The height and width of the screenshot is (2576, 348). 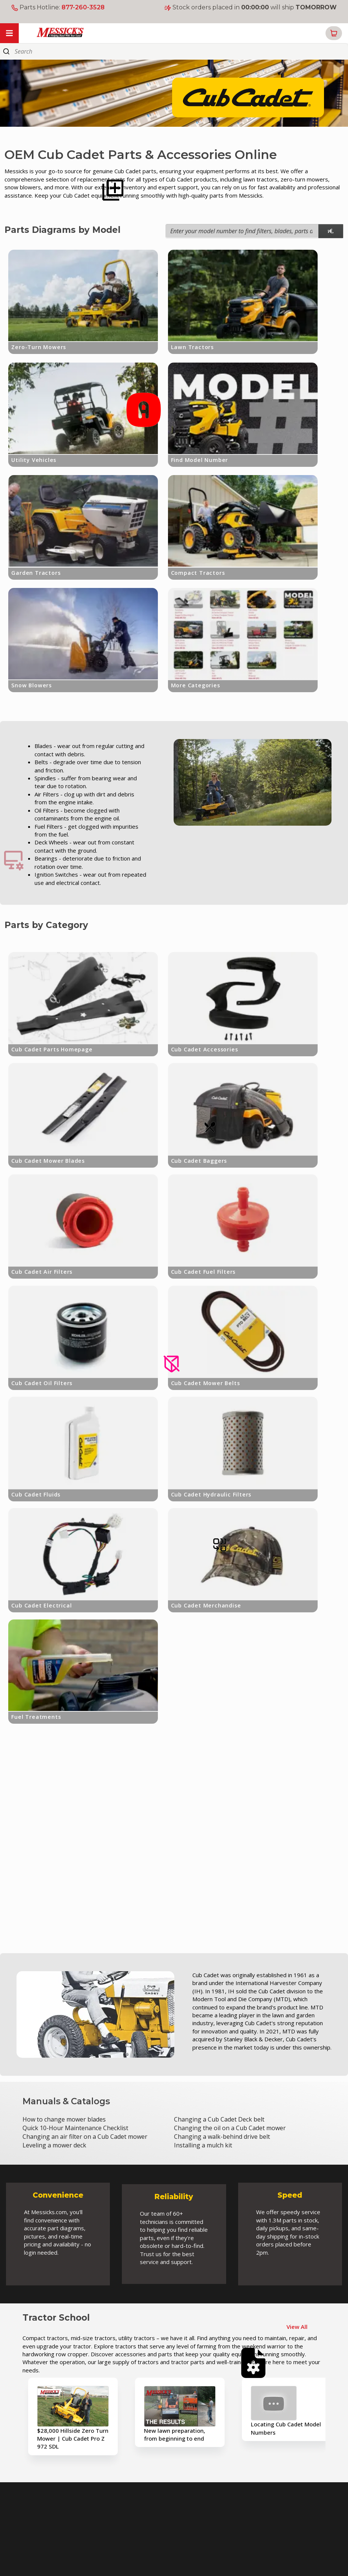 What do you see at coordinates (171, 1363) in the screenshot?
I see `disable light refraction or spectrum effects` at bounding box center [171, 1363].